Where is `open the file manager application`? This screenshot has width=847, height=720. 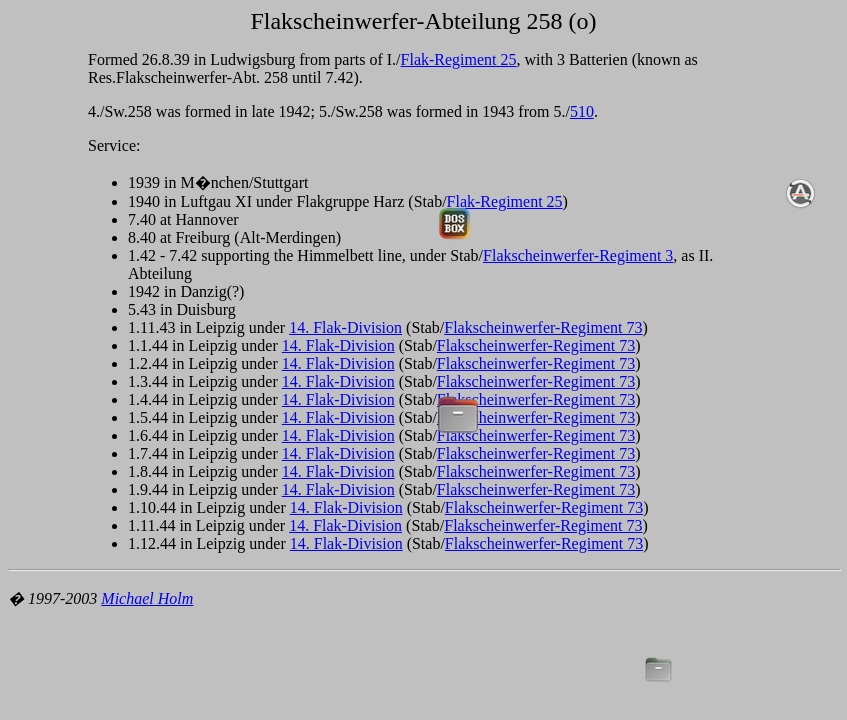
open the file manager application is located at coordinates (658, 669).